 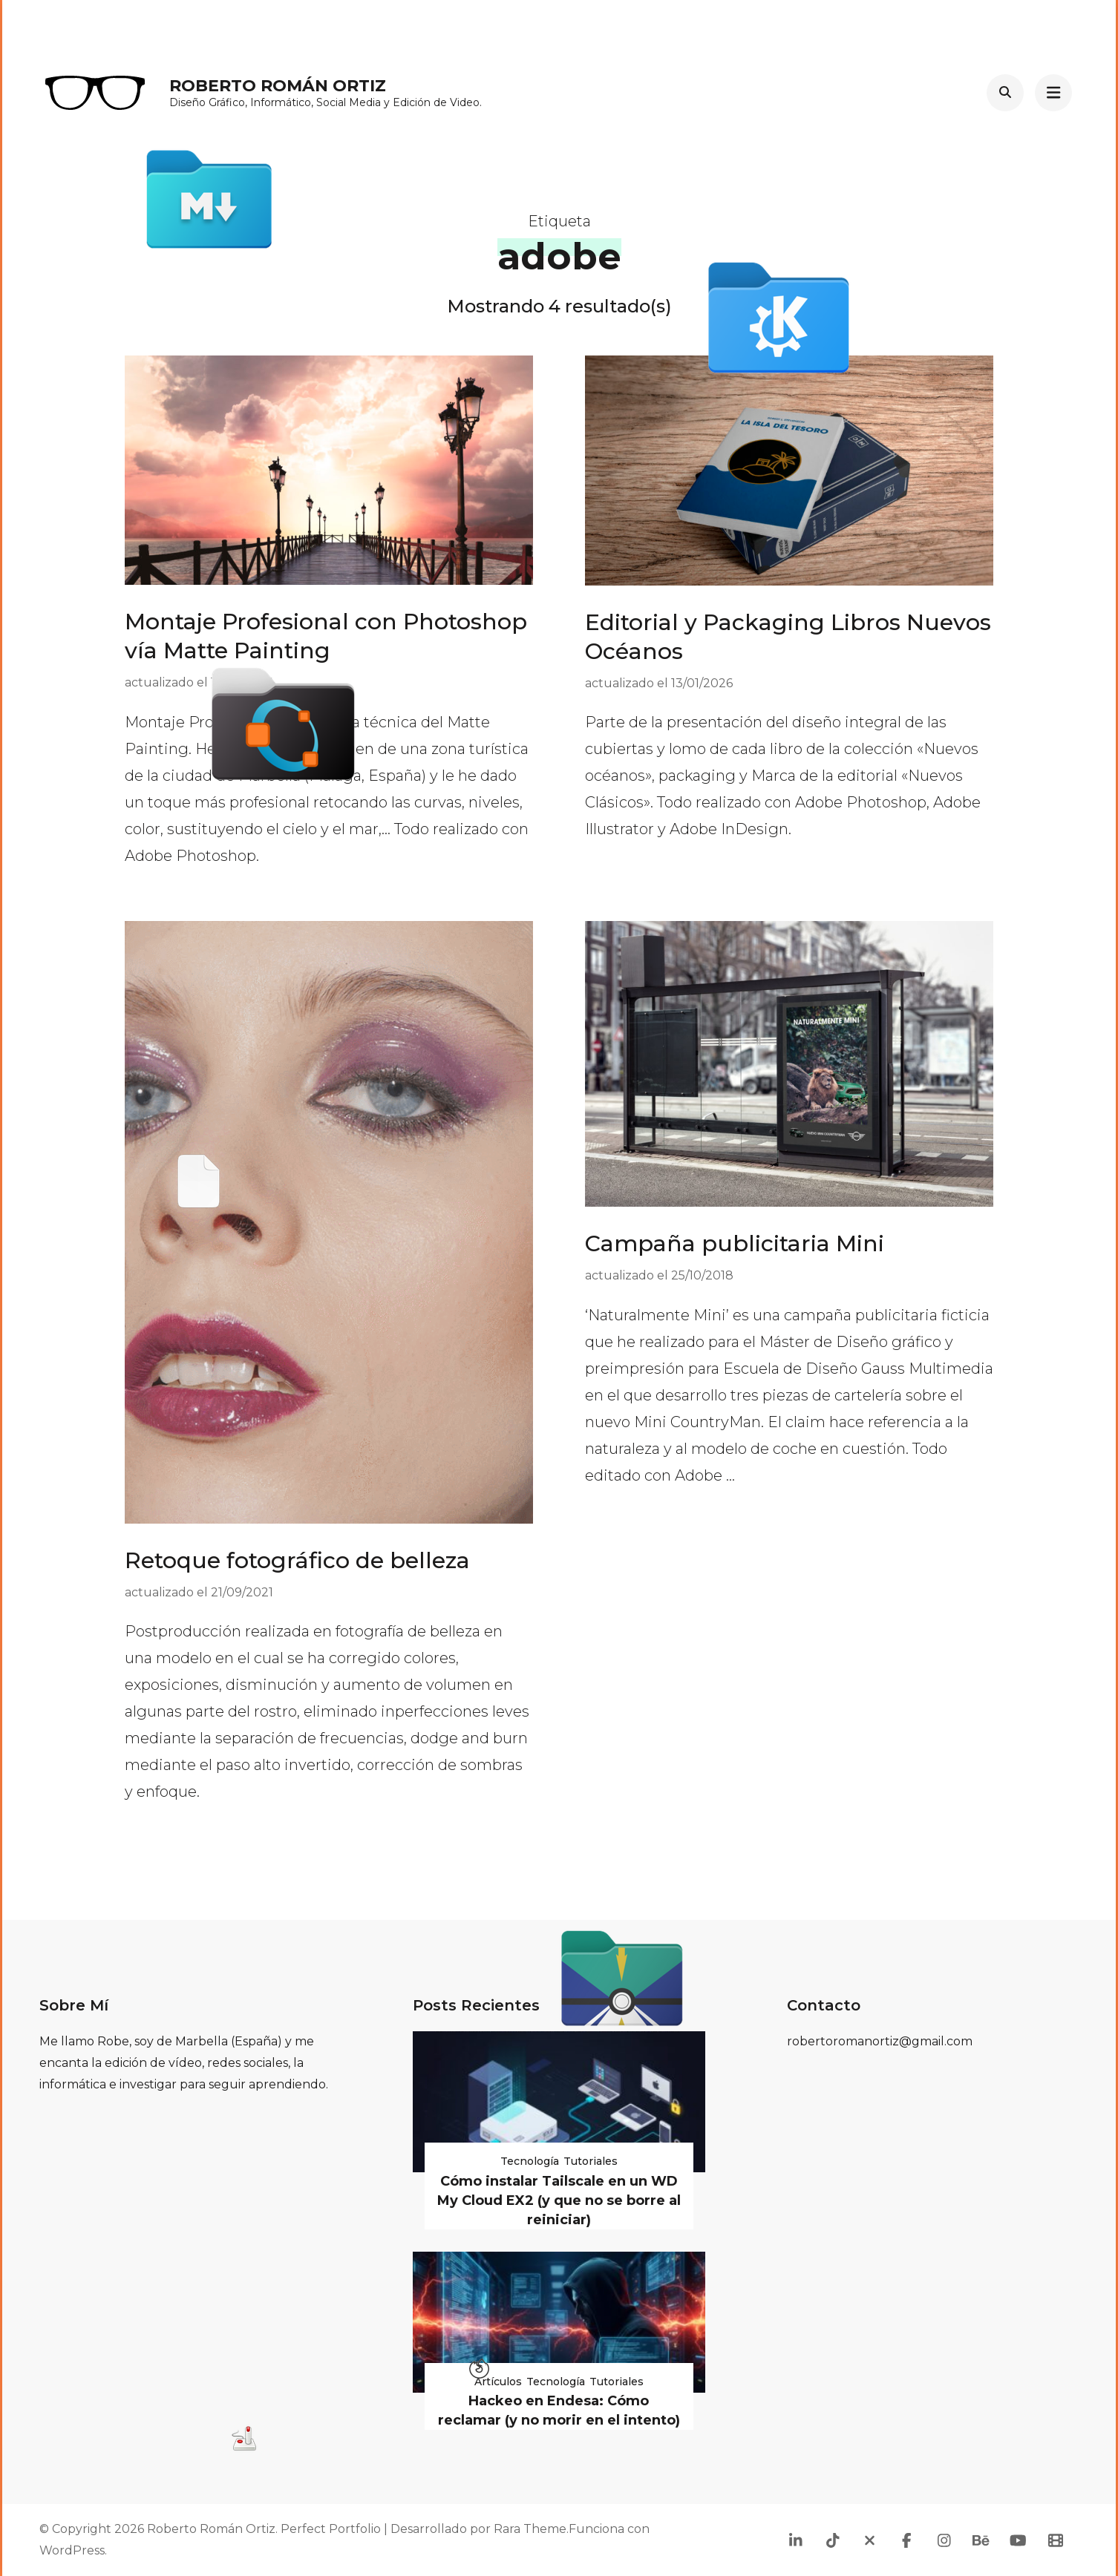 What do you see at coordinates (621, 1982) in the screenshot?
I see `folder containing pokémon lake ball game assets` at bounding box center [621, 1982].